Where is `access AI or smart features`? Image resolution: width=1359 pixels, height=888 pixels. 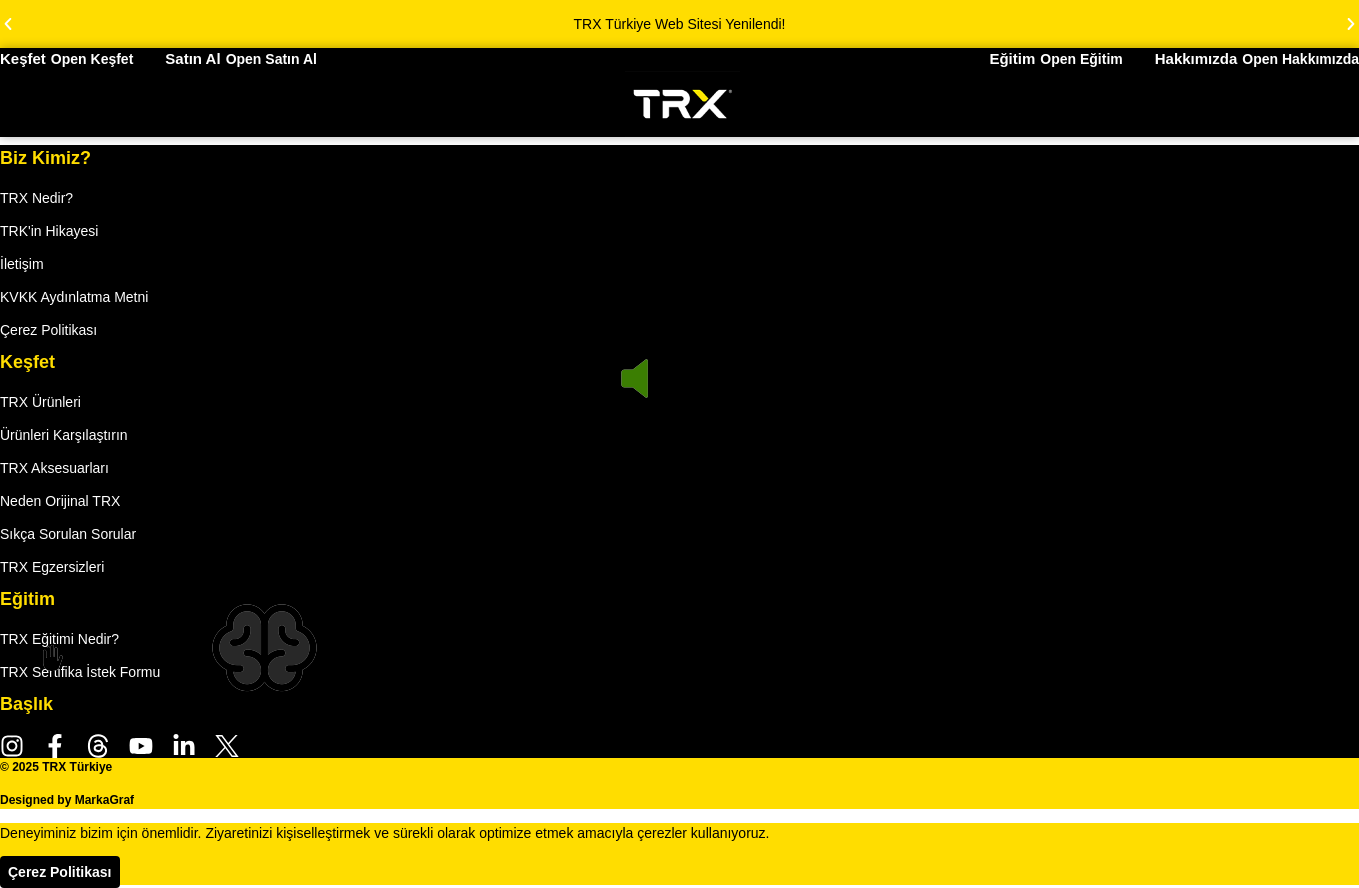 access AI or smart features is located at coordinates (264, 649).